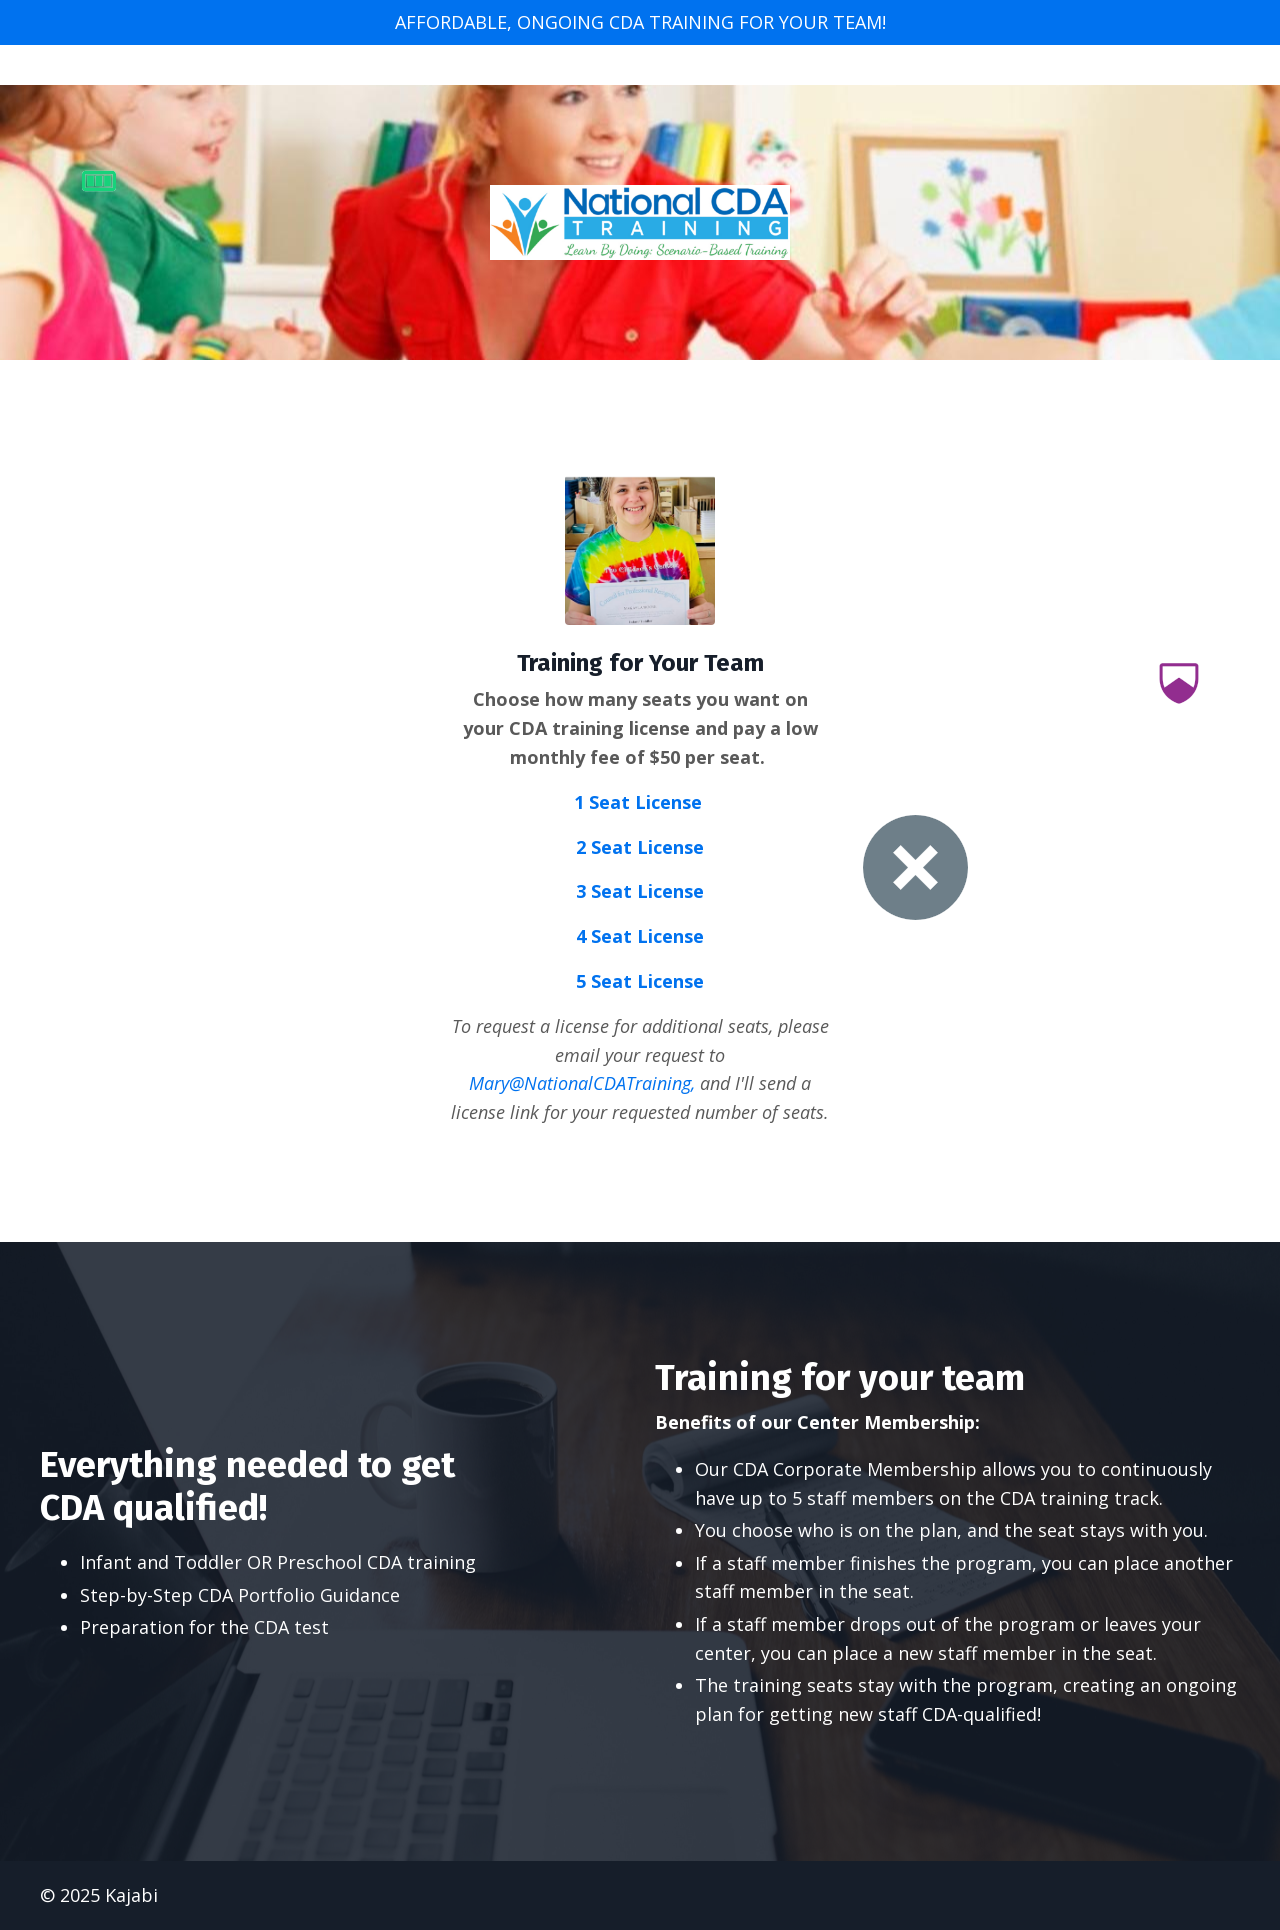 The image size is (1280, 1930). Describe the element at coordinates (99, 181) in the screenshot. I see `indicates full battery charge` at that location.